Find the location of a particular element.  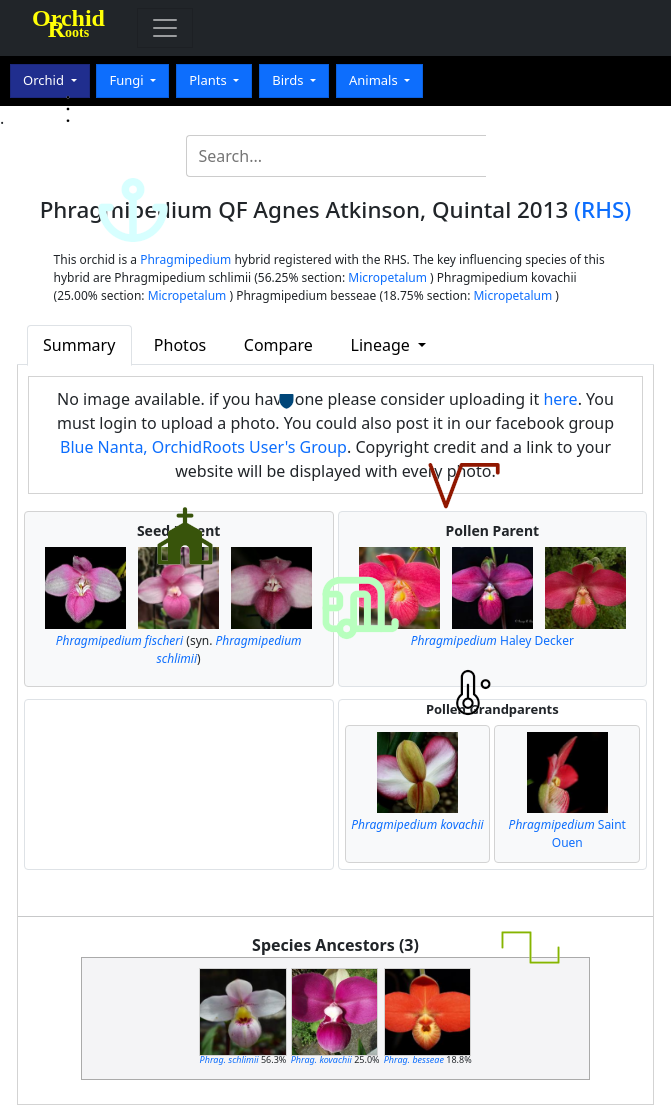

select caravan or RV accommodation is located at coordinates (360, 604).